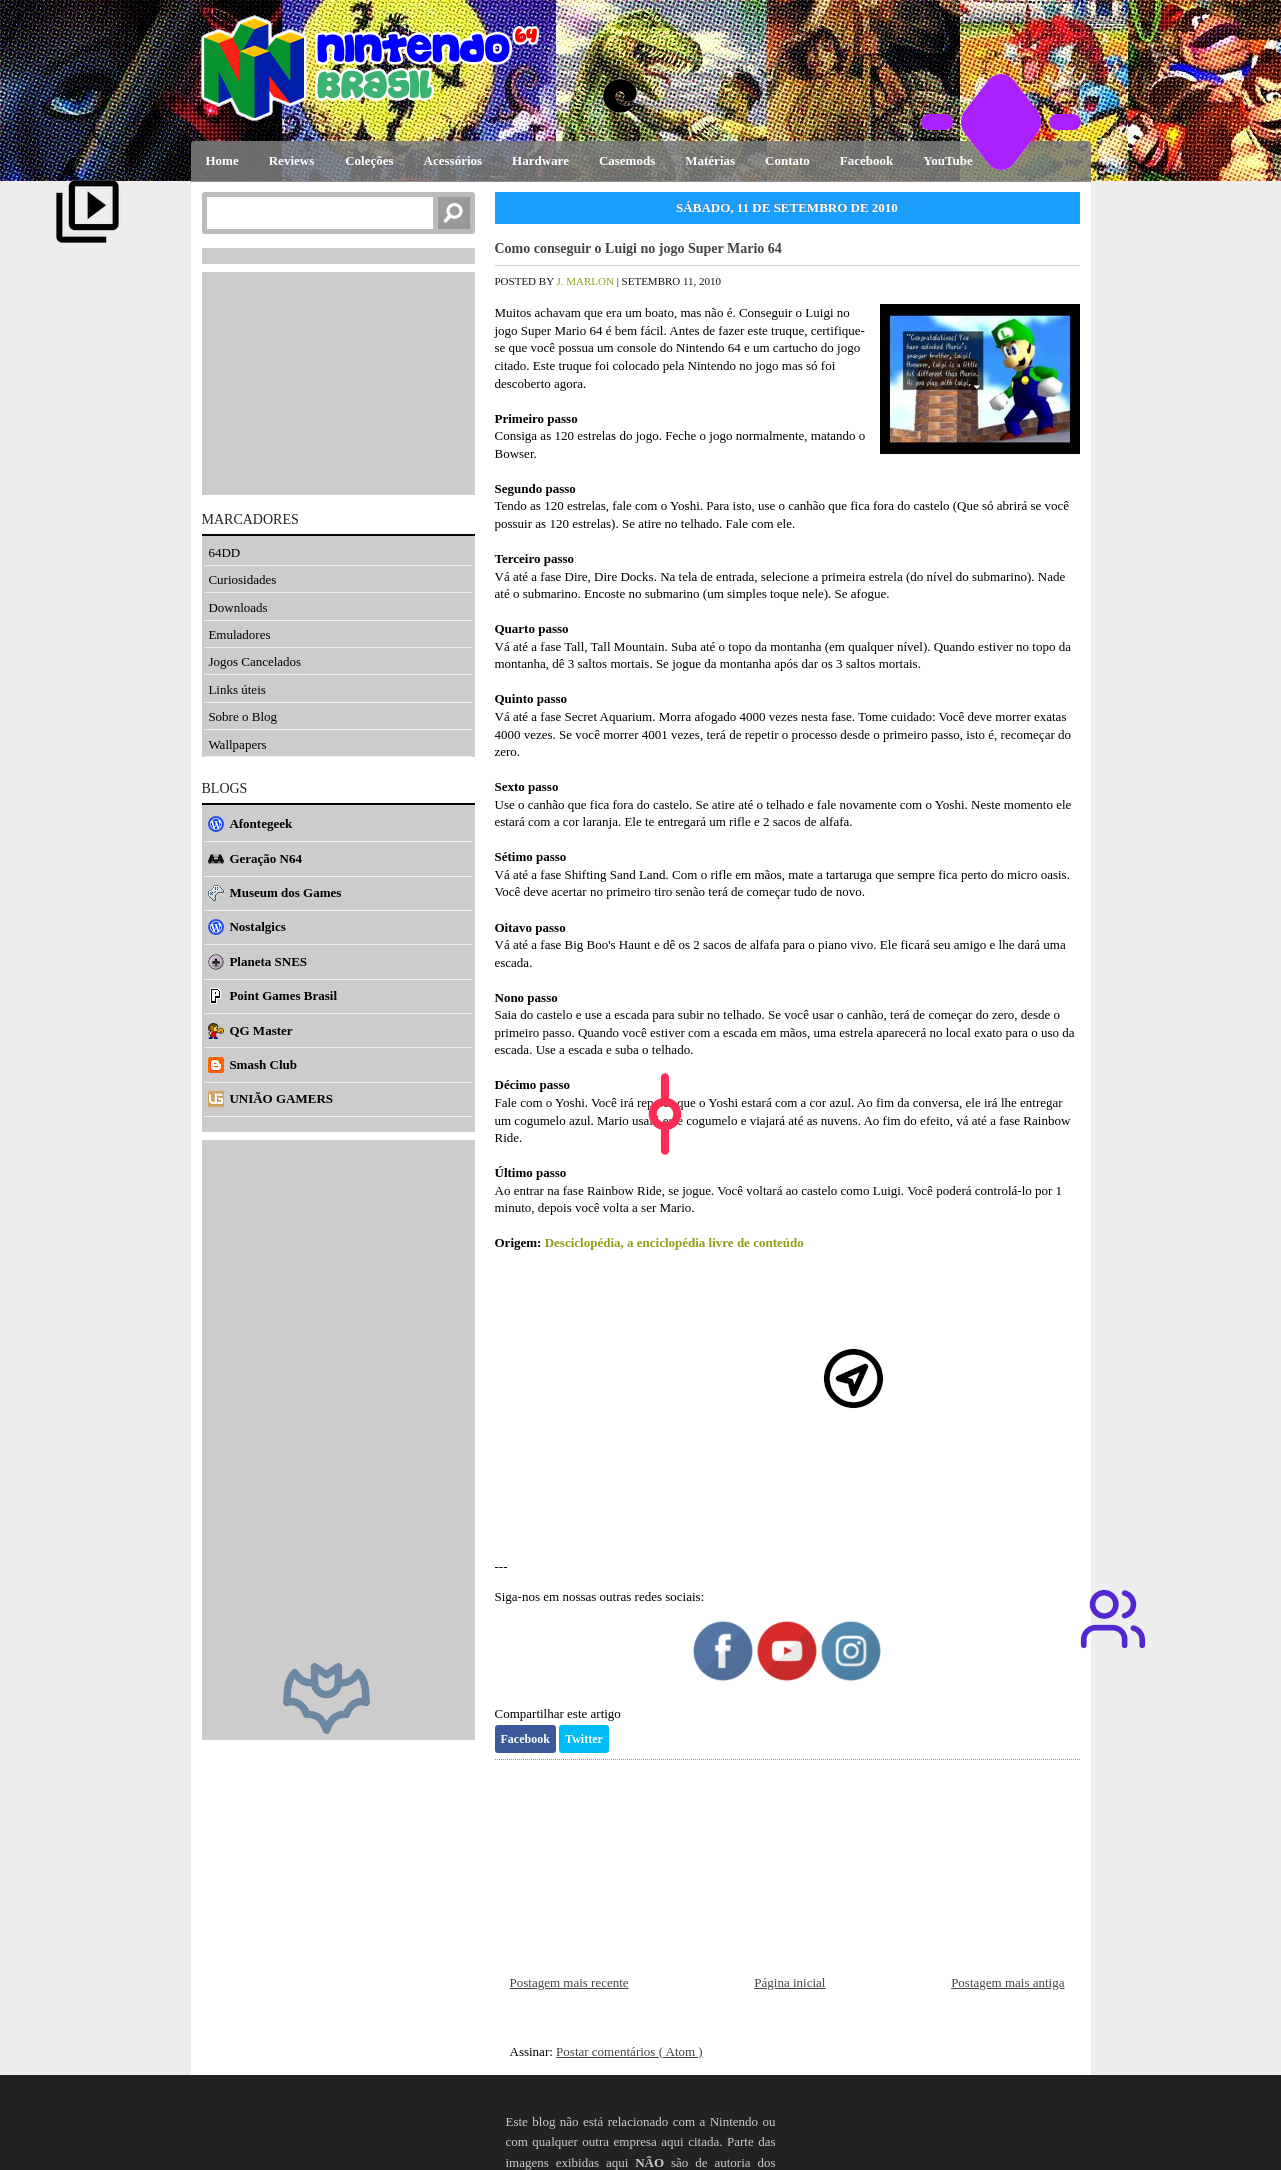 This screenshot has width=1281, height=2170. I want to click on view all users or team members, so click(1113, 1619).